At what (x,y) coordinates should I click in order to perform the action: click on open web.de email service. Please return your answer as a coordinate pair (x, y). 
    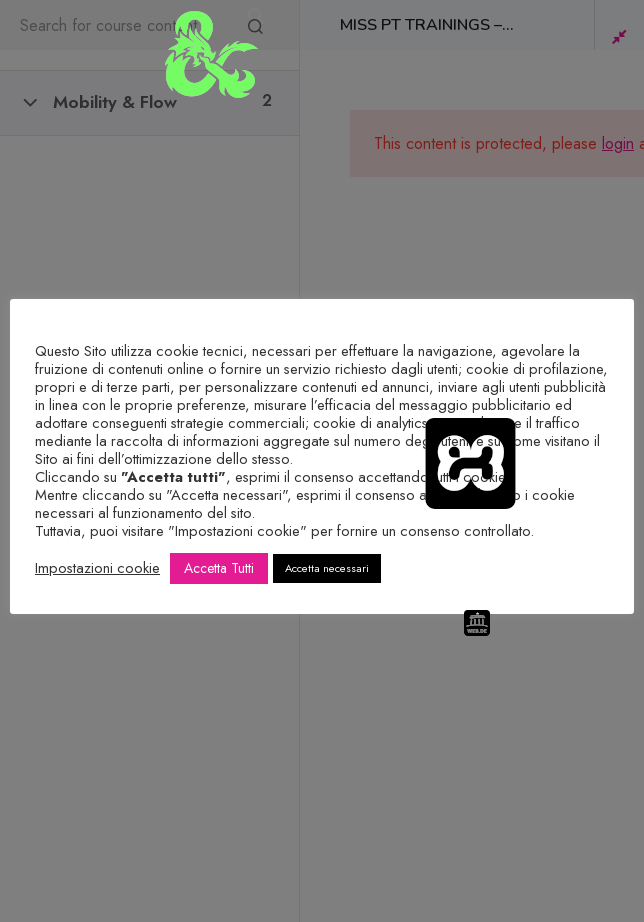
    Looking at the image, I should click on (477, 623).